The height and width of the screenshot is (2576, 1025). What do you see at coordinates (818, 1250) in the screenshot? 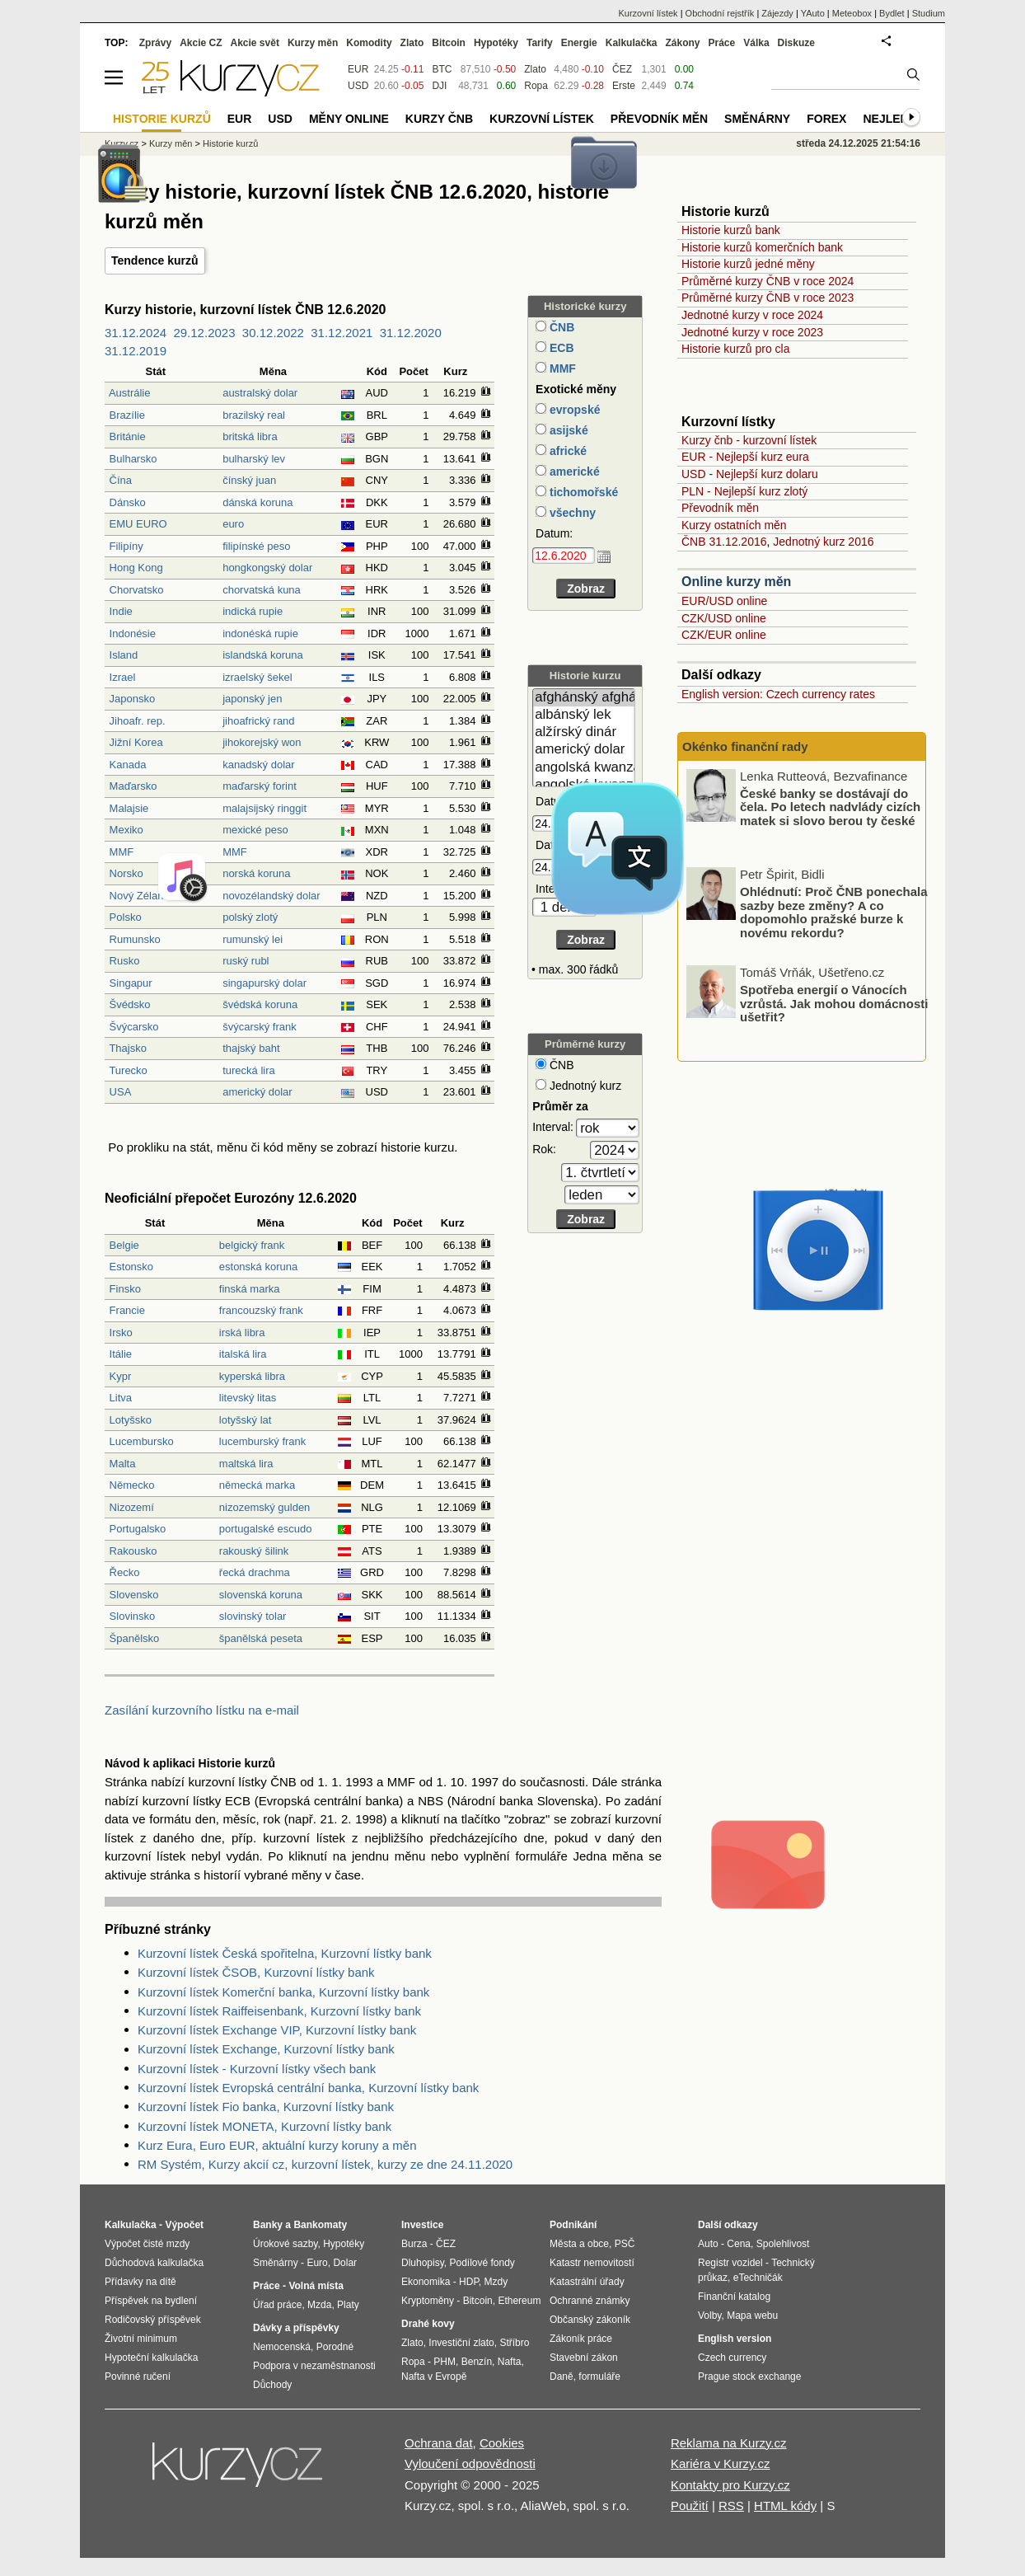
I see `iPod shuffle device connected` at bounding box center [818, 1250].